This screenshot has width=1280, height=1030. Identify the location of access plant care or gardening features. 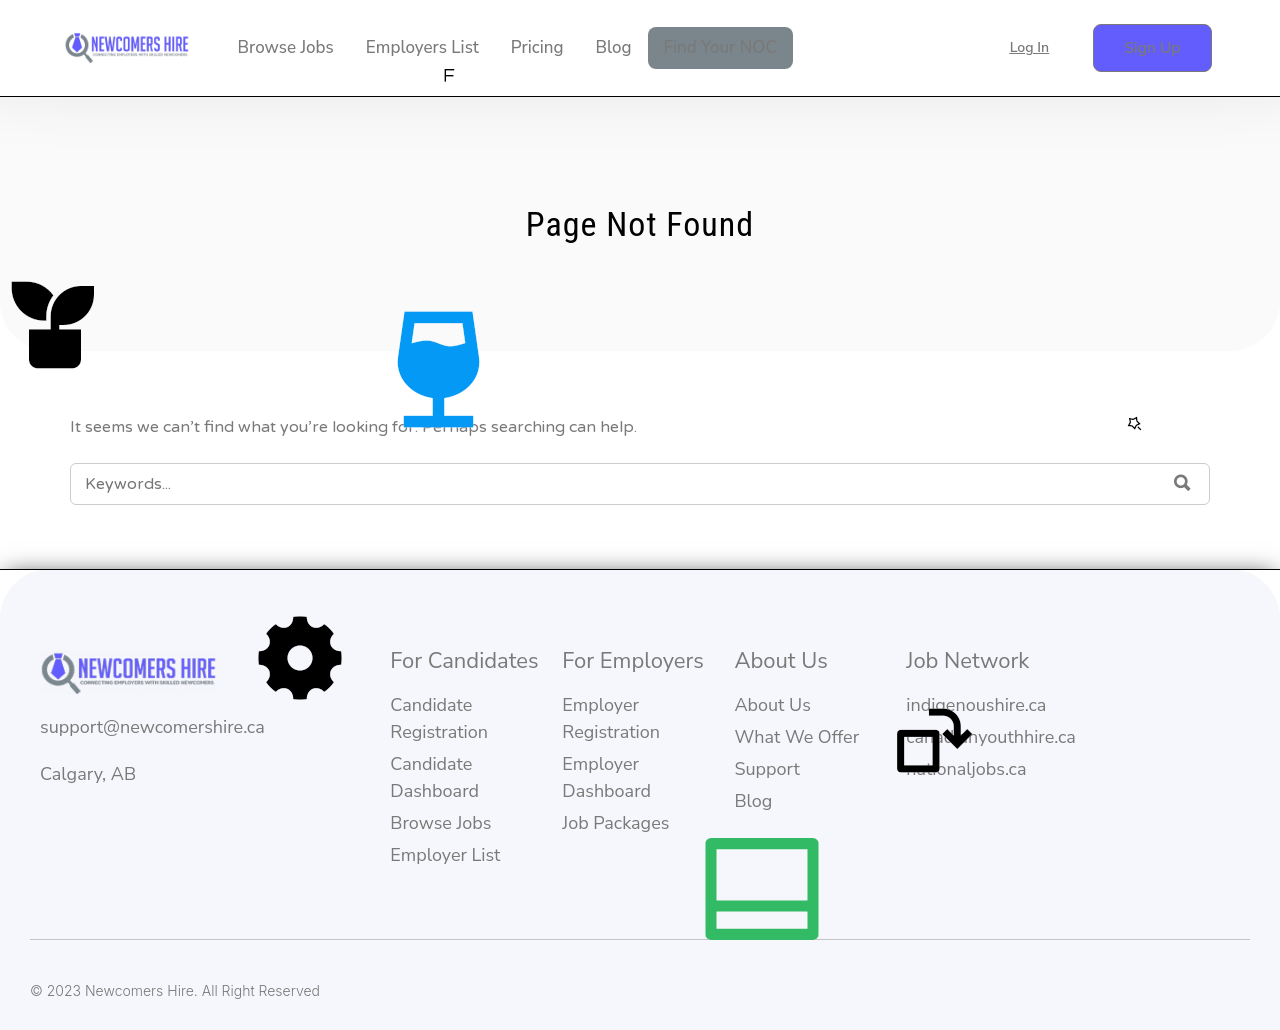
(55, 325).